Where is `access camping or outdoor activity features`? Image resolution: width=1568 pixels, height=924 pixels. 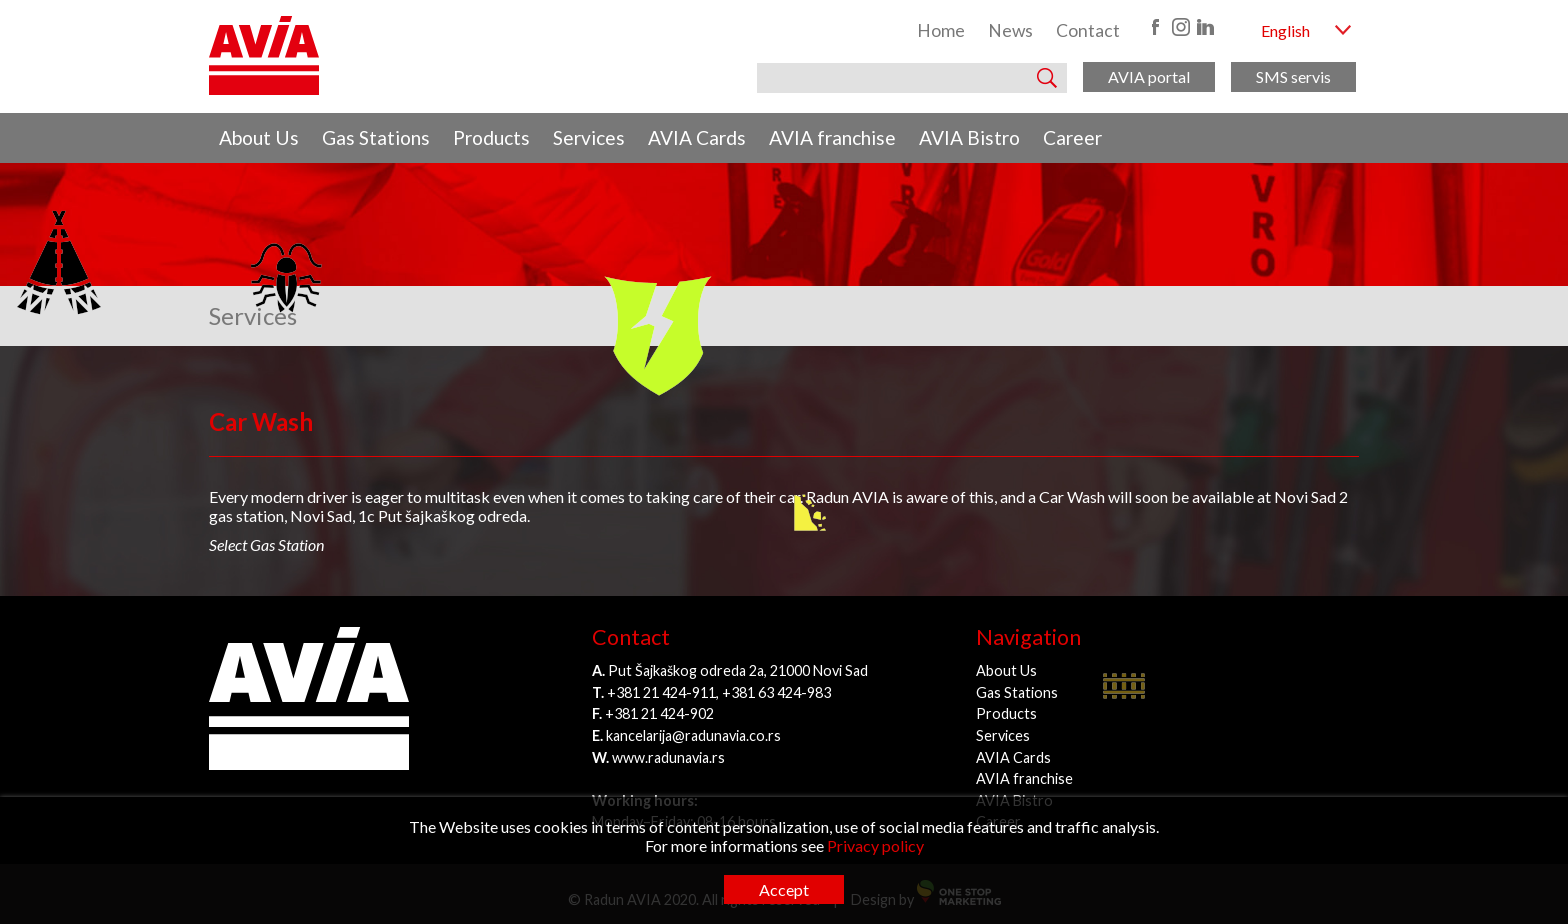 access camping or outdoor activity features is located at coordinates (59, 263).